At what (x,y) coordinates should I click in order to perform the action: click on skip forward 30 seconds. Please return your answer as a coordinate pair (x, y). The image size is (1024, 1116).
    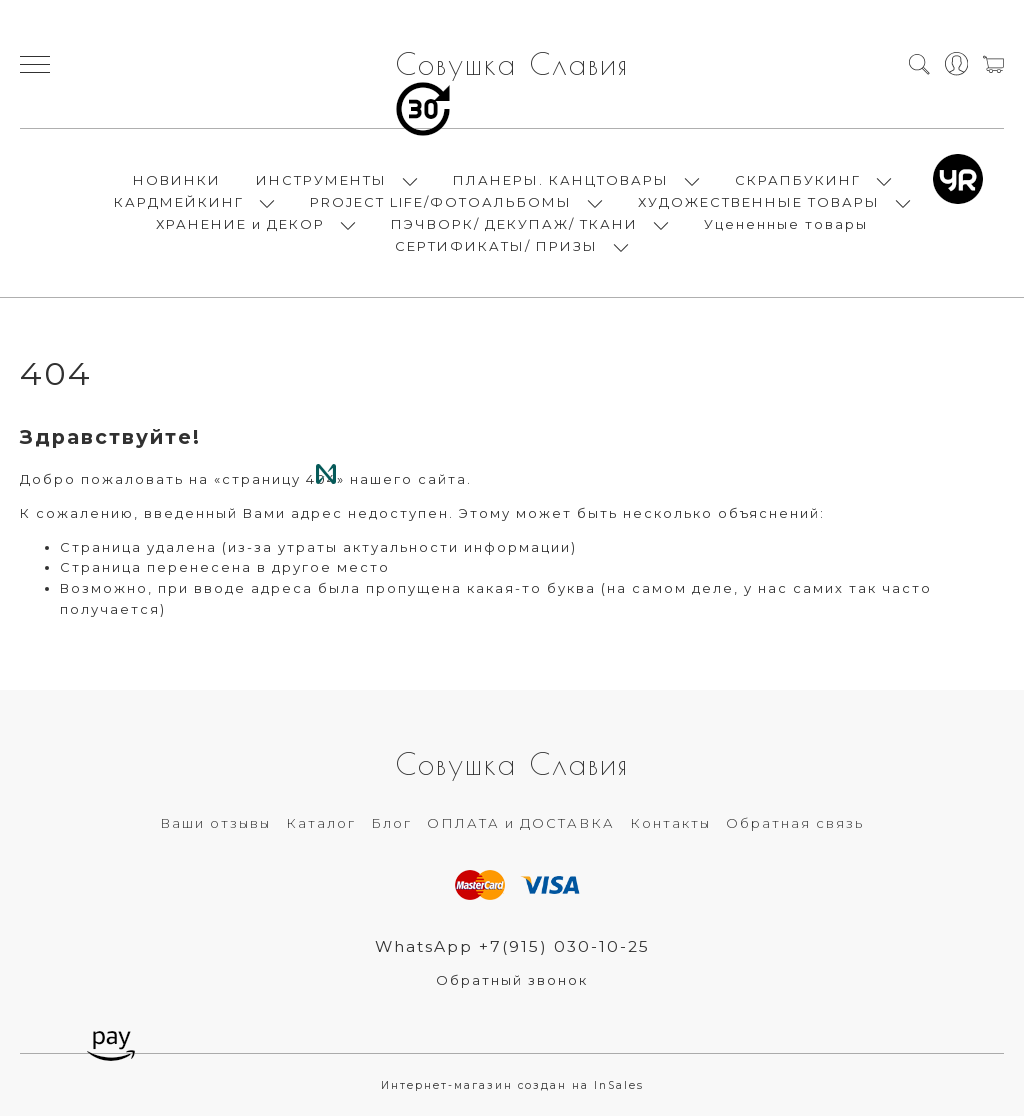
    Looking at the image, I should click on (423, 109).